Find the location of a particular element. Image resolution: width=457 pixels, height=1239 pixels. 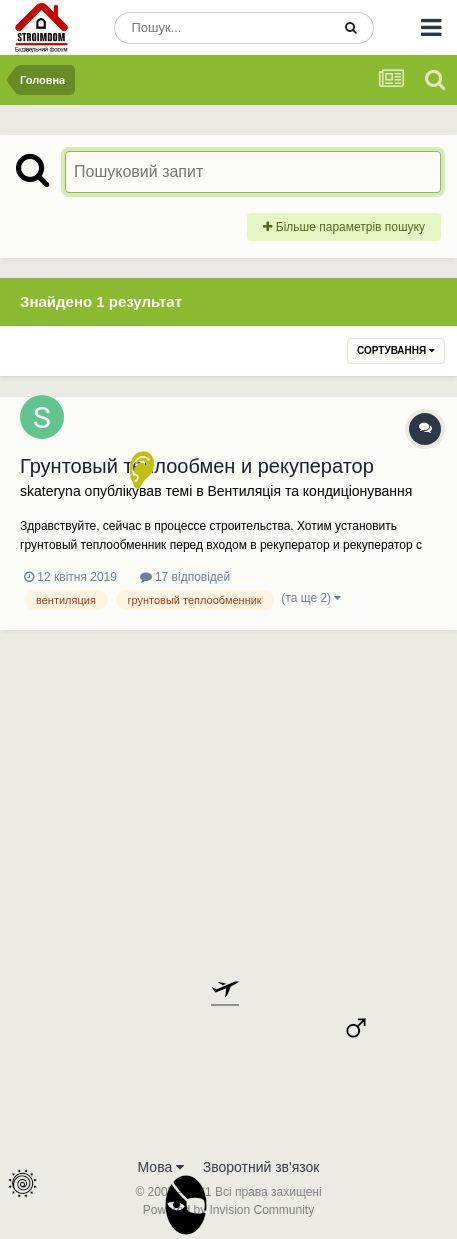

select pirate or rogue character class is located at coordinates (186, 1205).